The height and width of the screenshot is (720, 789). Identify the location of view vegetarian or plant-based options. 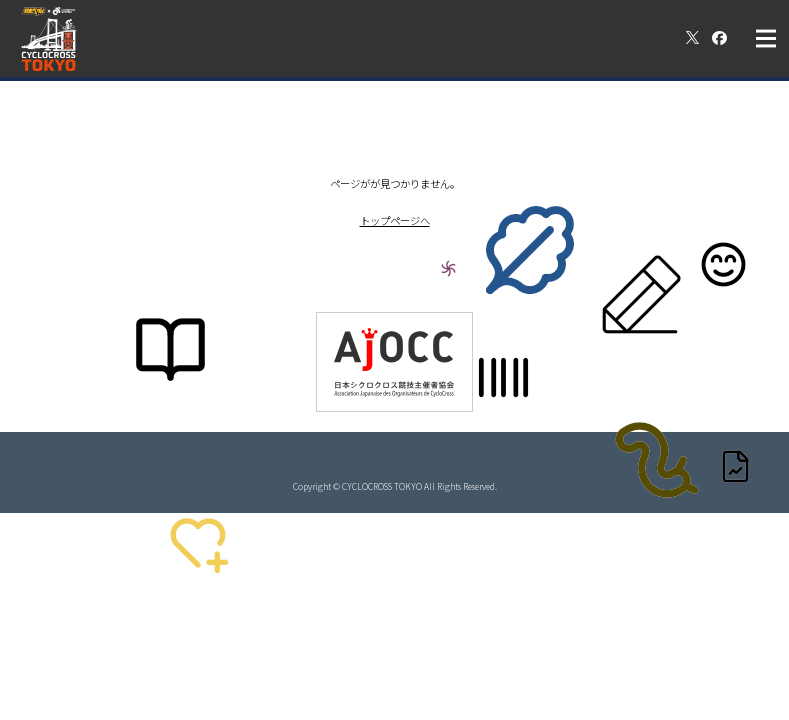
(530, 250).